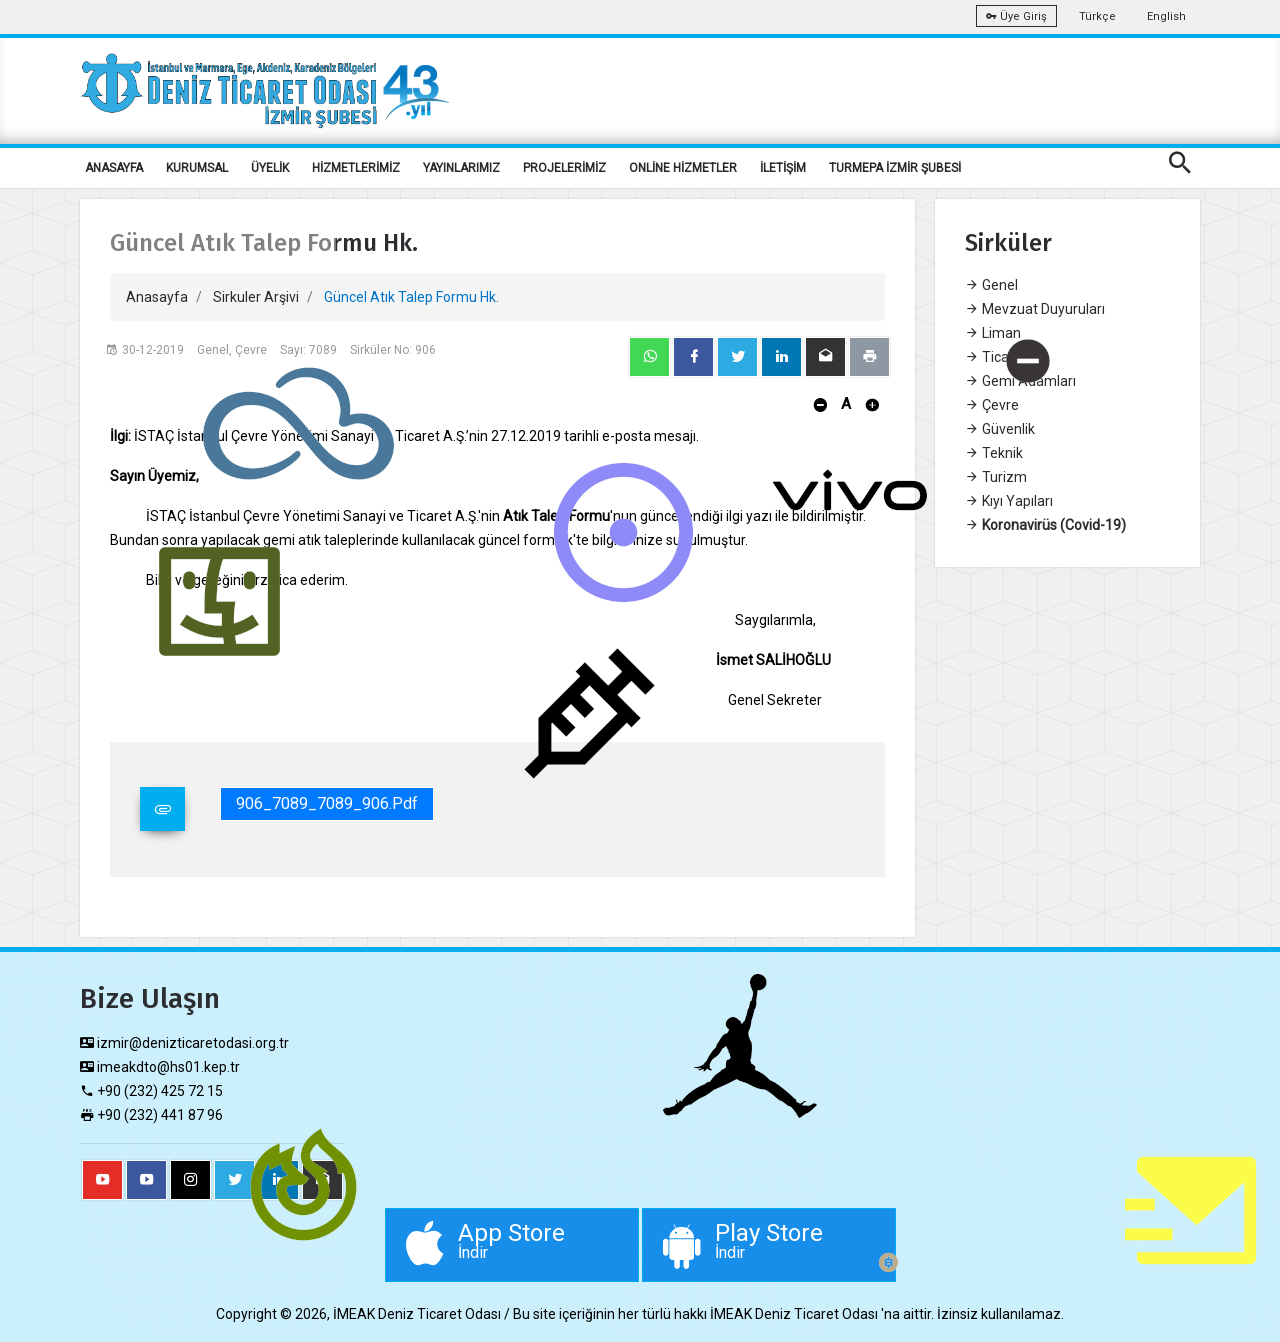 The width and height of the screenshot is (1280, 1342). Describe the element at coordinates (888, 1262) in the screenshot. I see `bitcoin or cryptocurrency indicator` at that location.